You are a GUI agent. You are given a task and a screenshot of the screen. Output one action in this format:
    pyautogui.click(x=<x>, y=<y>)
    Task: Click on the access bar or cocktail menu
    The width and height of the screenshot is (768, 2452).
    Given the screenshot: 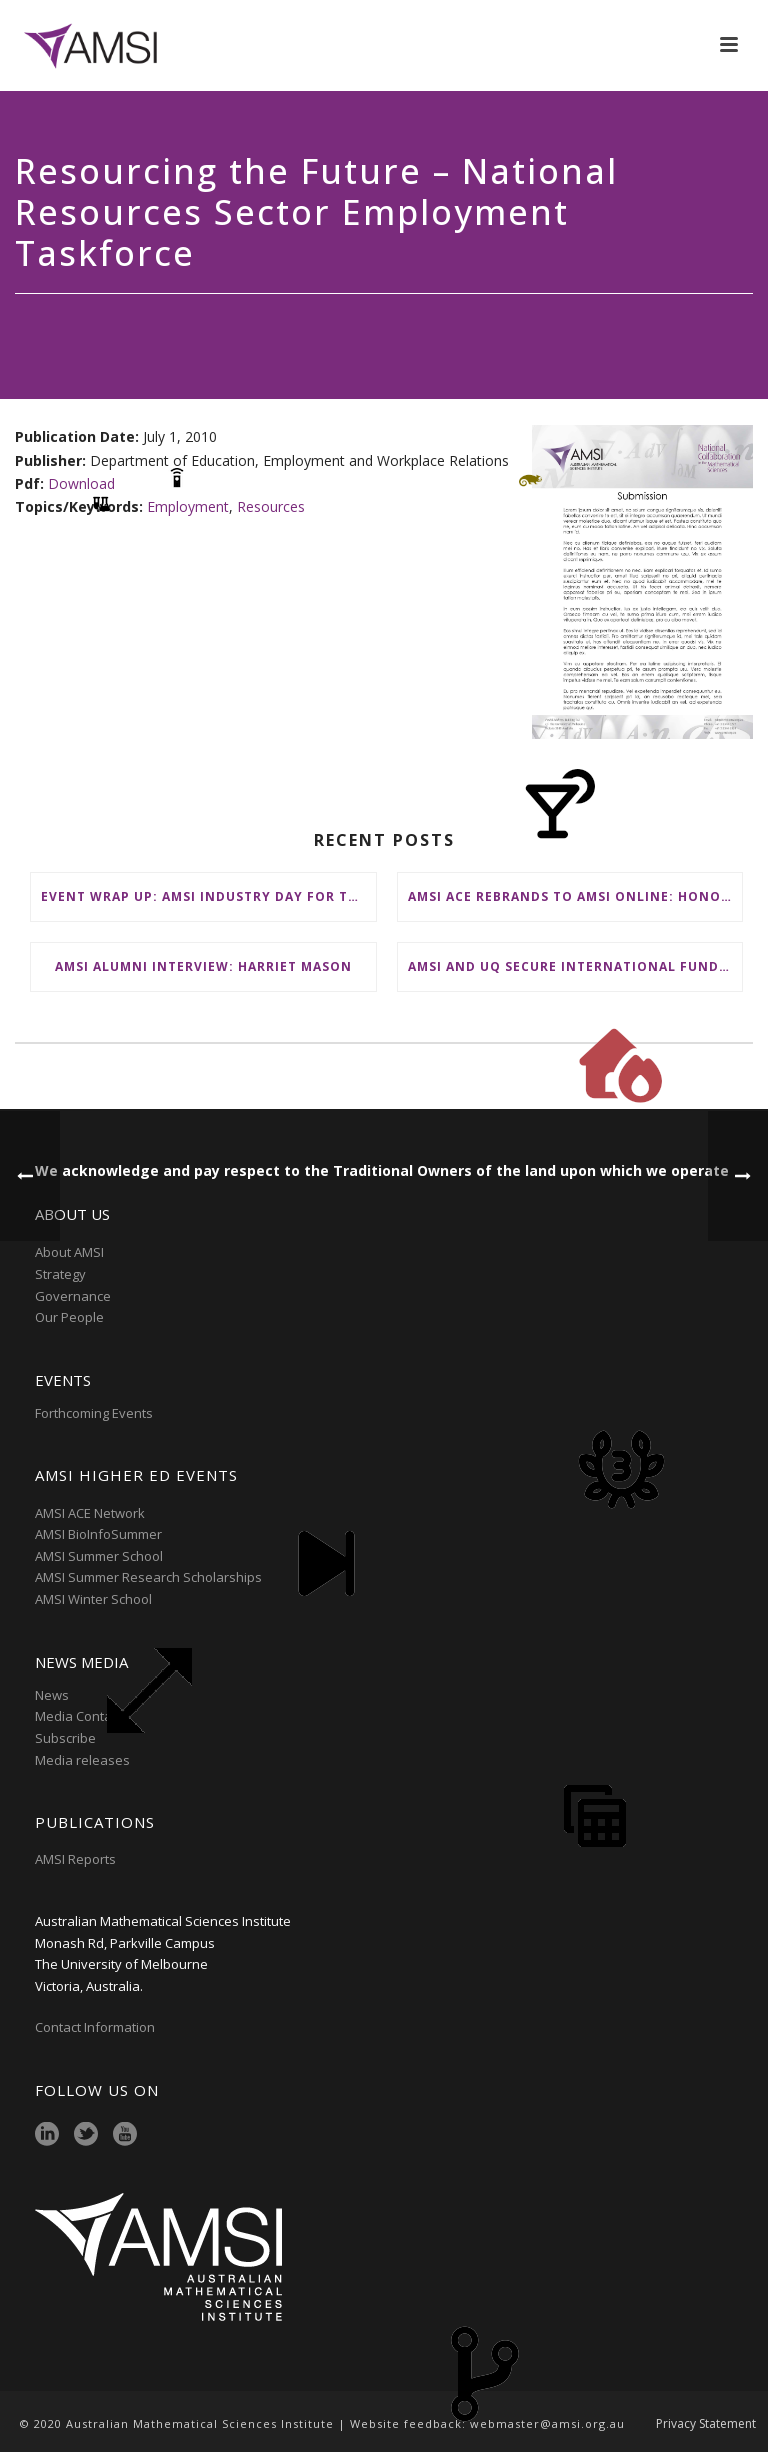 What is the action you would take?
    pyautogui.click(x=556, y=807)
    